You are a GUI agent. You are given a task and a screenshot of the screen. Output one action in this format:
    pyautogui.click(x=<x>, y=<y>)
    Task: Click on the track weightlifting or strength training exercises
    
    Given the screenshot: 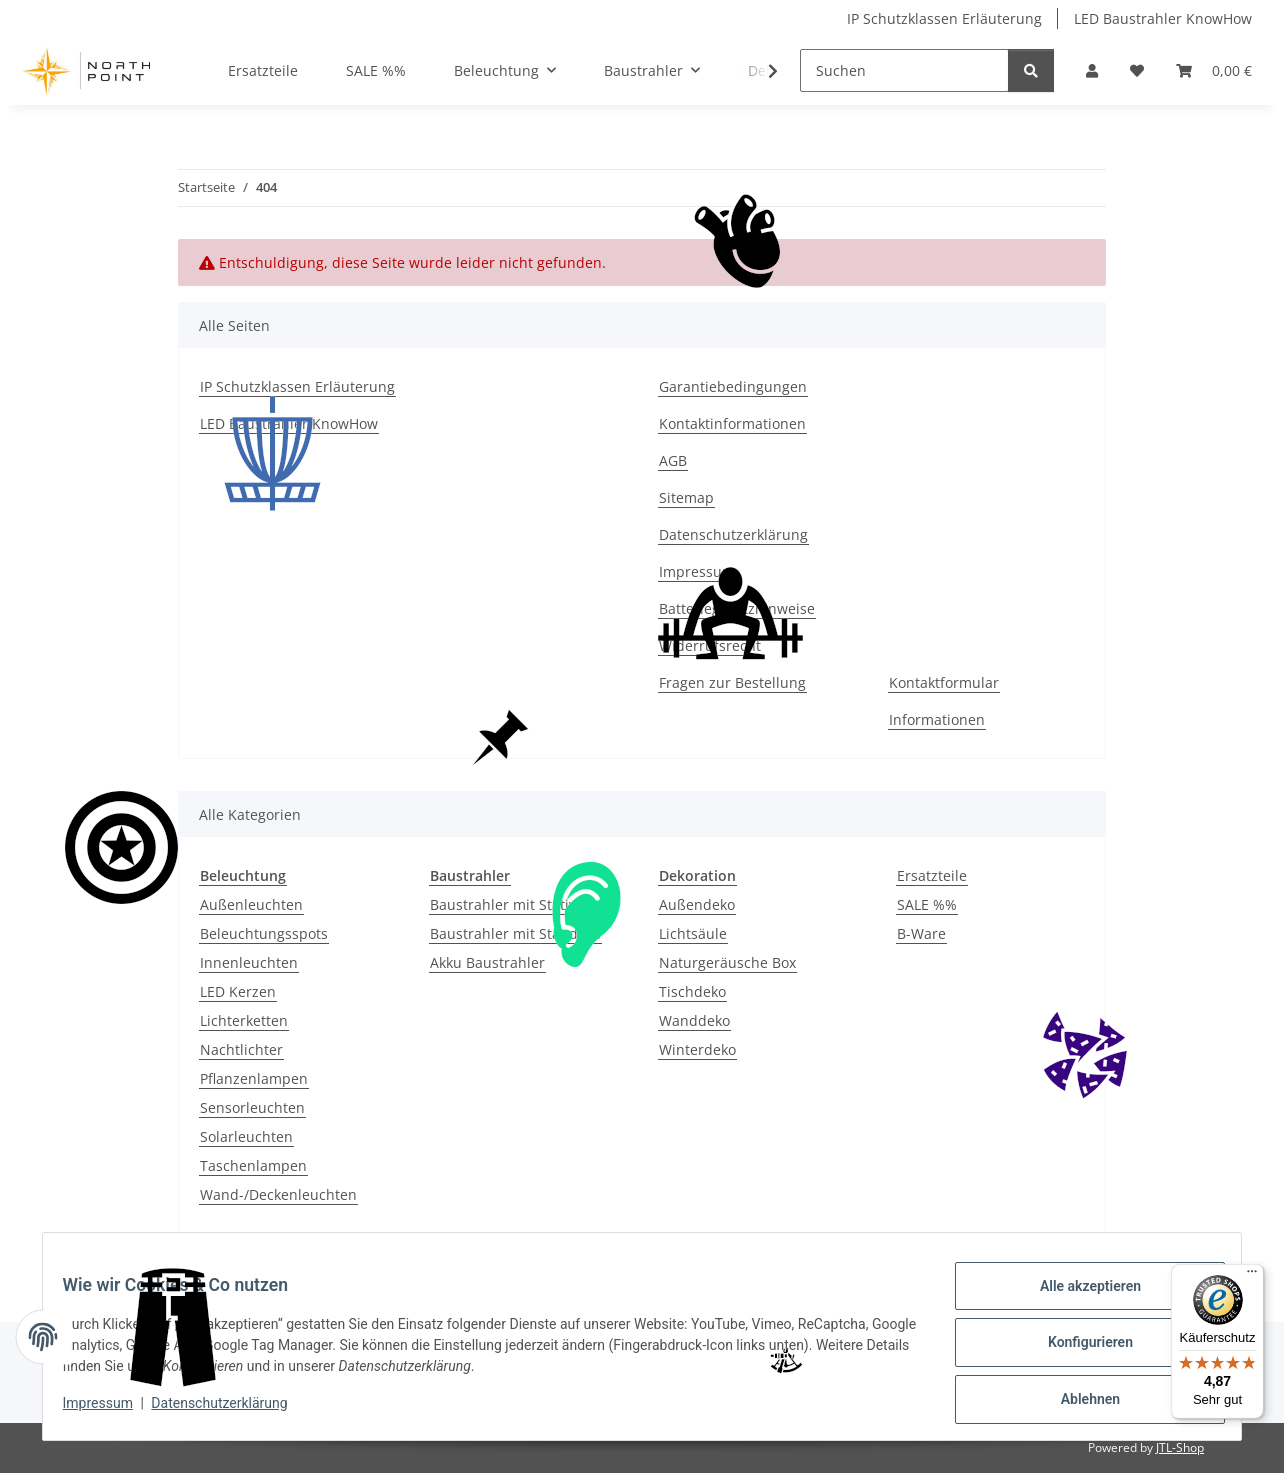 What is the action you would take?
    pyautogui.click(x=730, y=586)
    